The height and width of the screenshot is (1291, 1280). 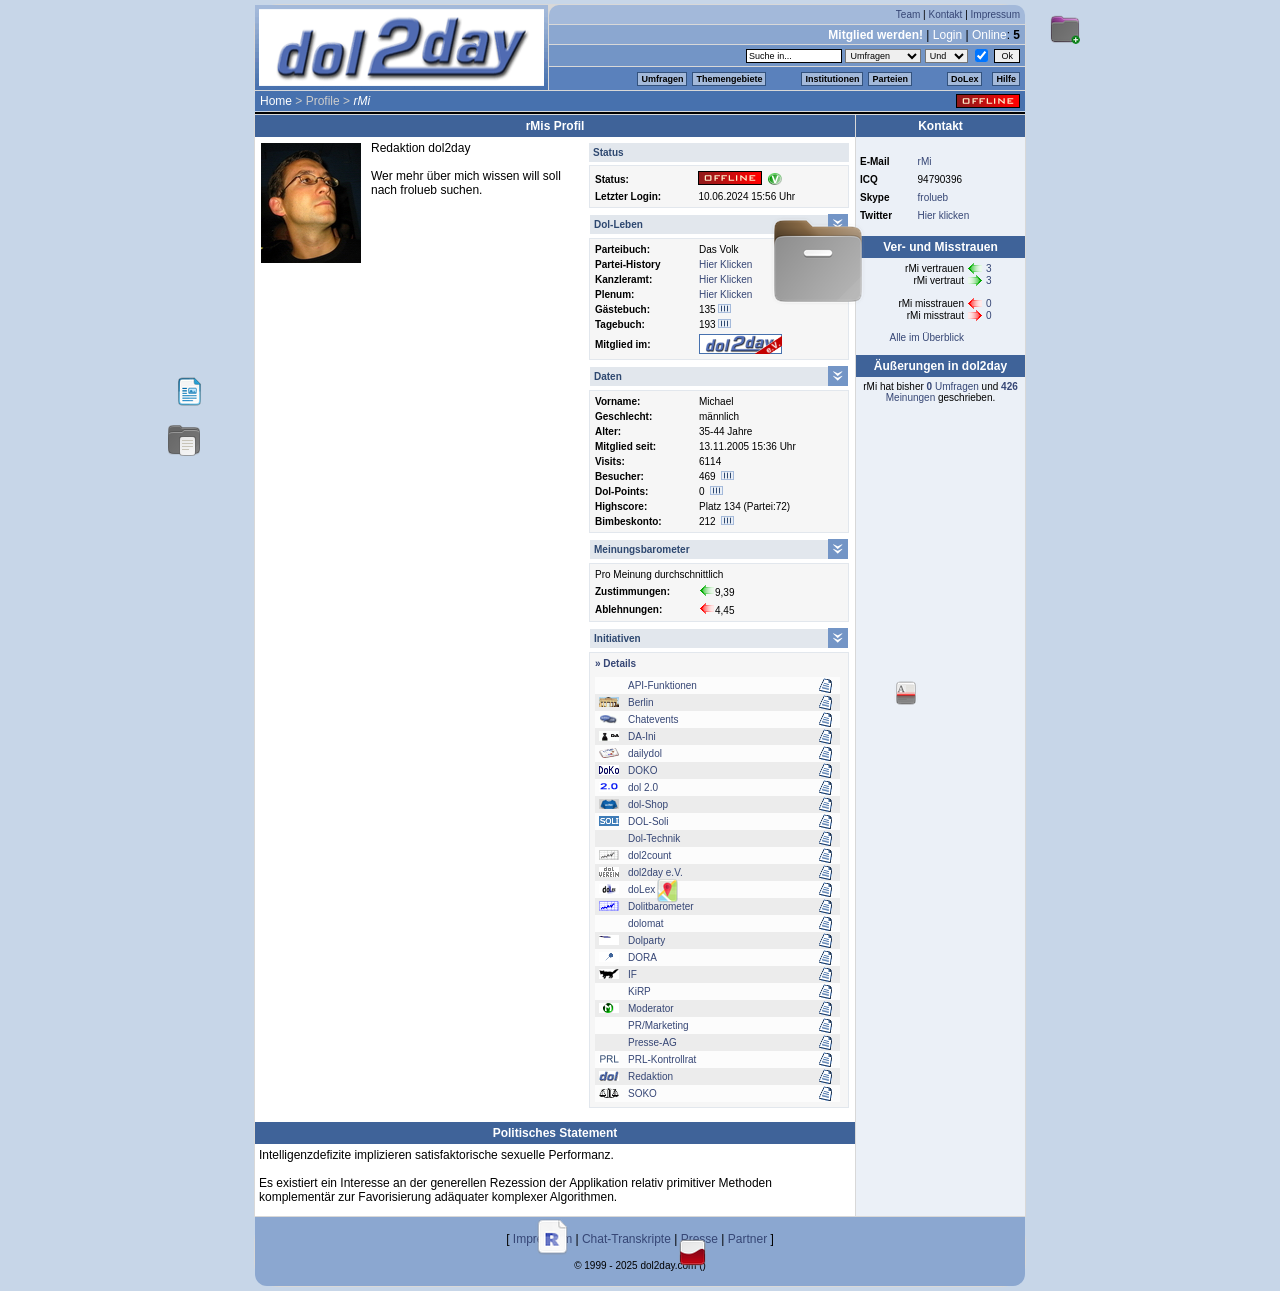 I want to click on open a file from your computer, so click(x=184, y=440).